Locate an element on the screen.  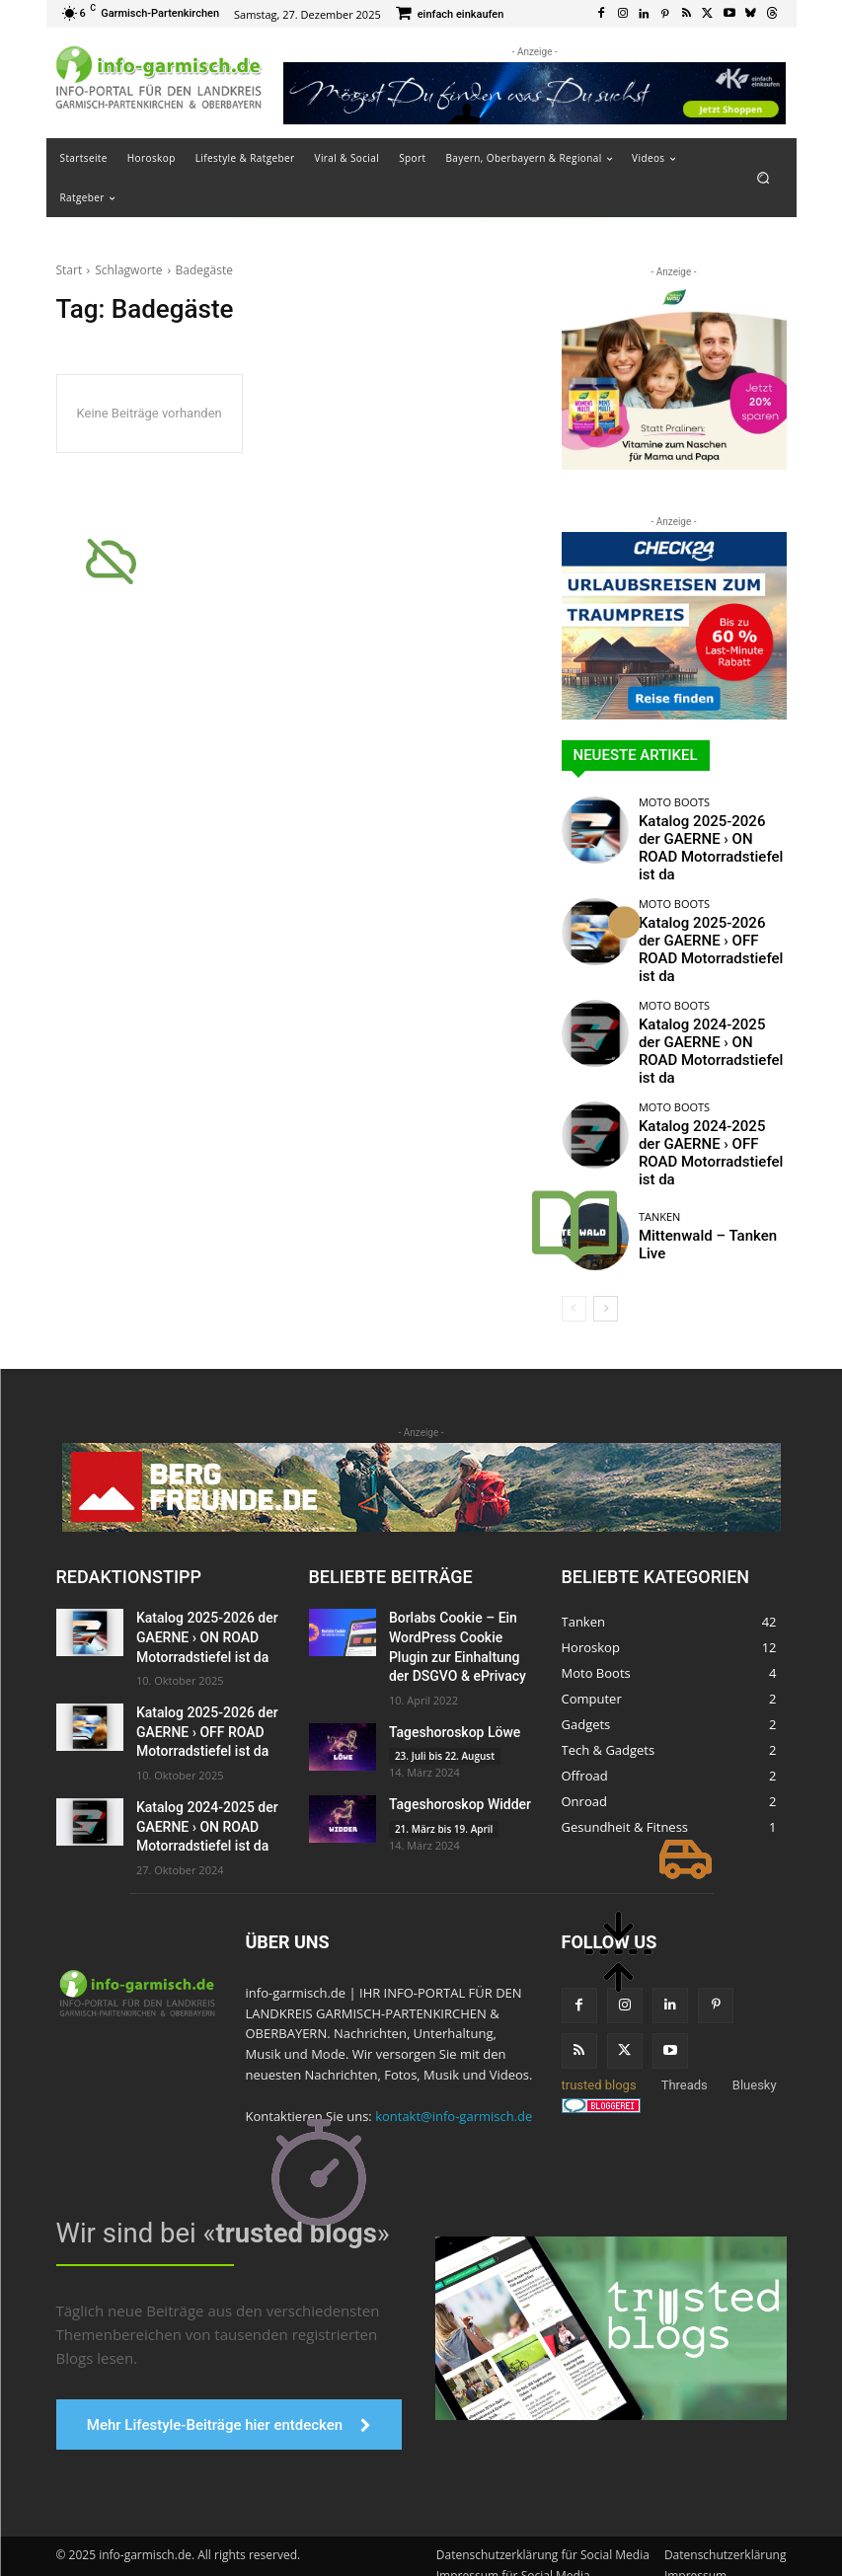
indicates cloud sync is unavailable is located at coordinates (111, 559).